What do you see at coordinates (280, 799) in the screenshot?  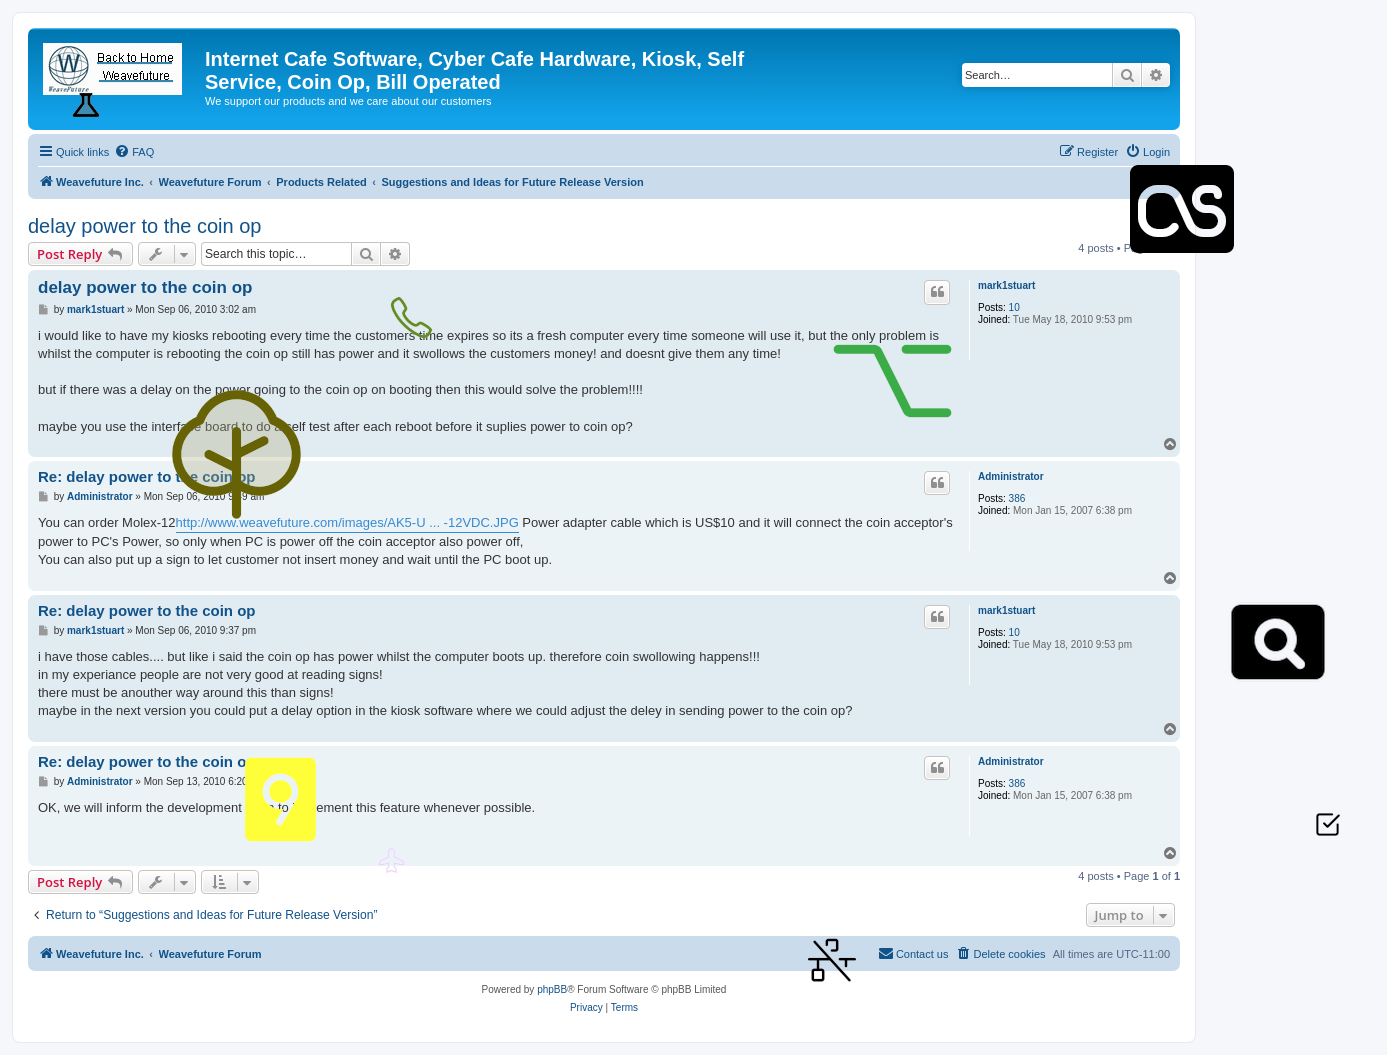 I see `indicates the number nine in a list or sequence` at bounding box center [280, 799].